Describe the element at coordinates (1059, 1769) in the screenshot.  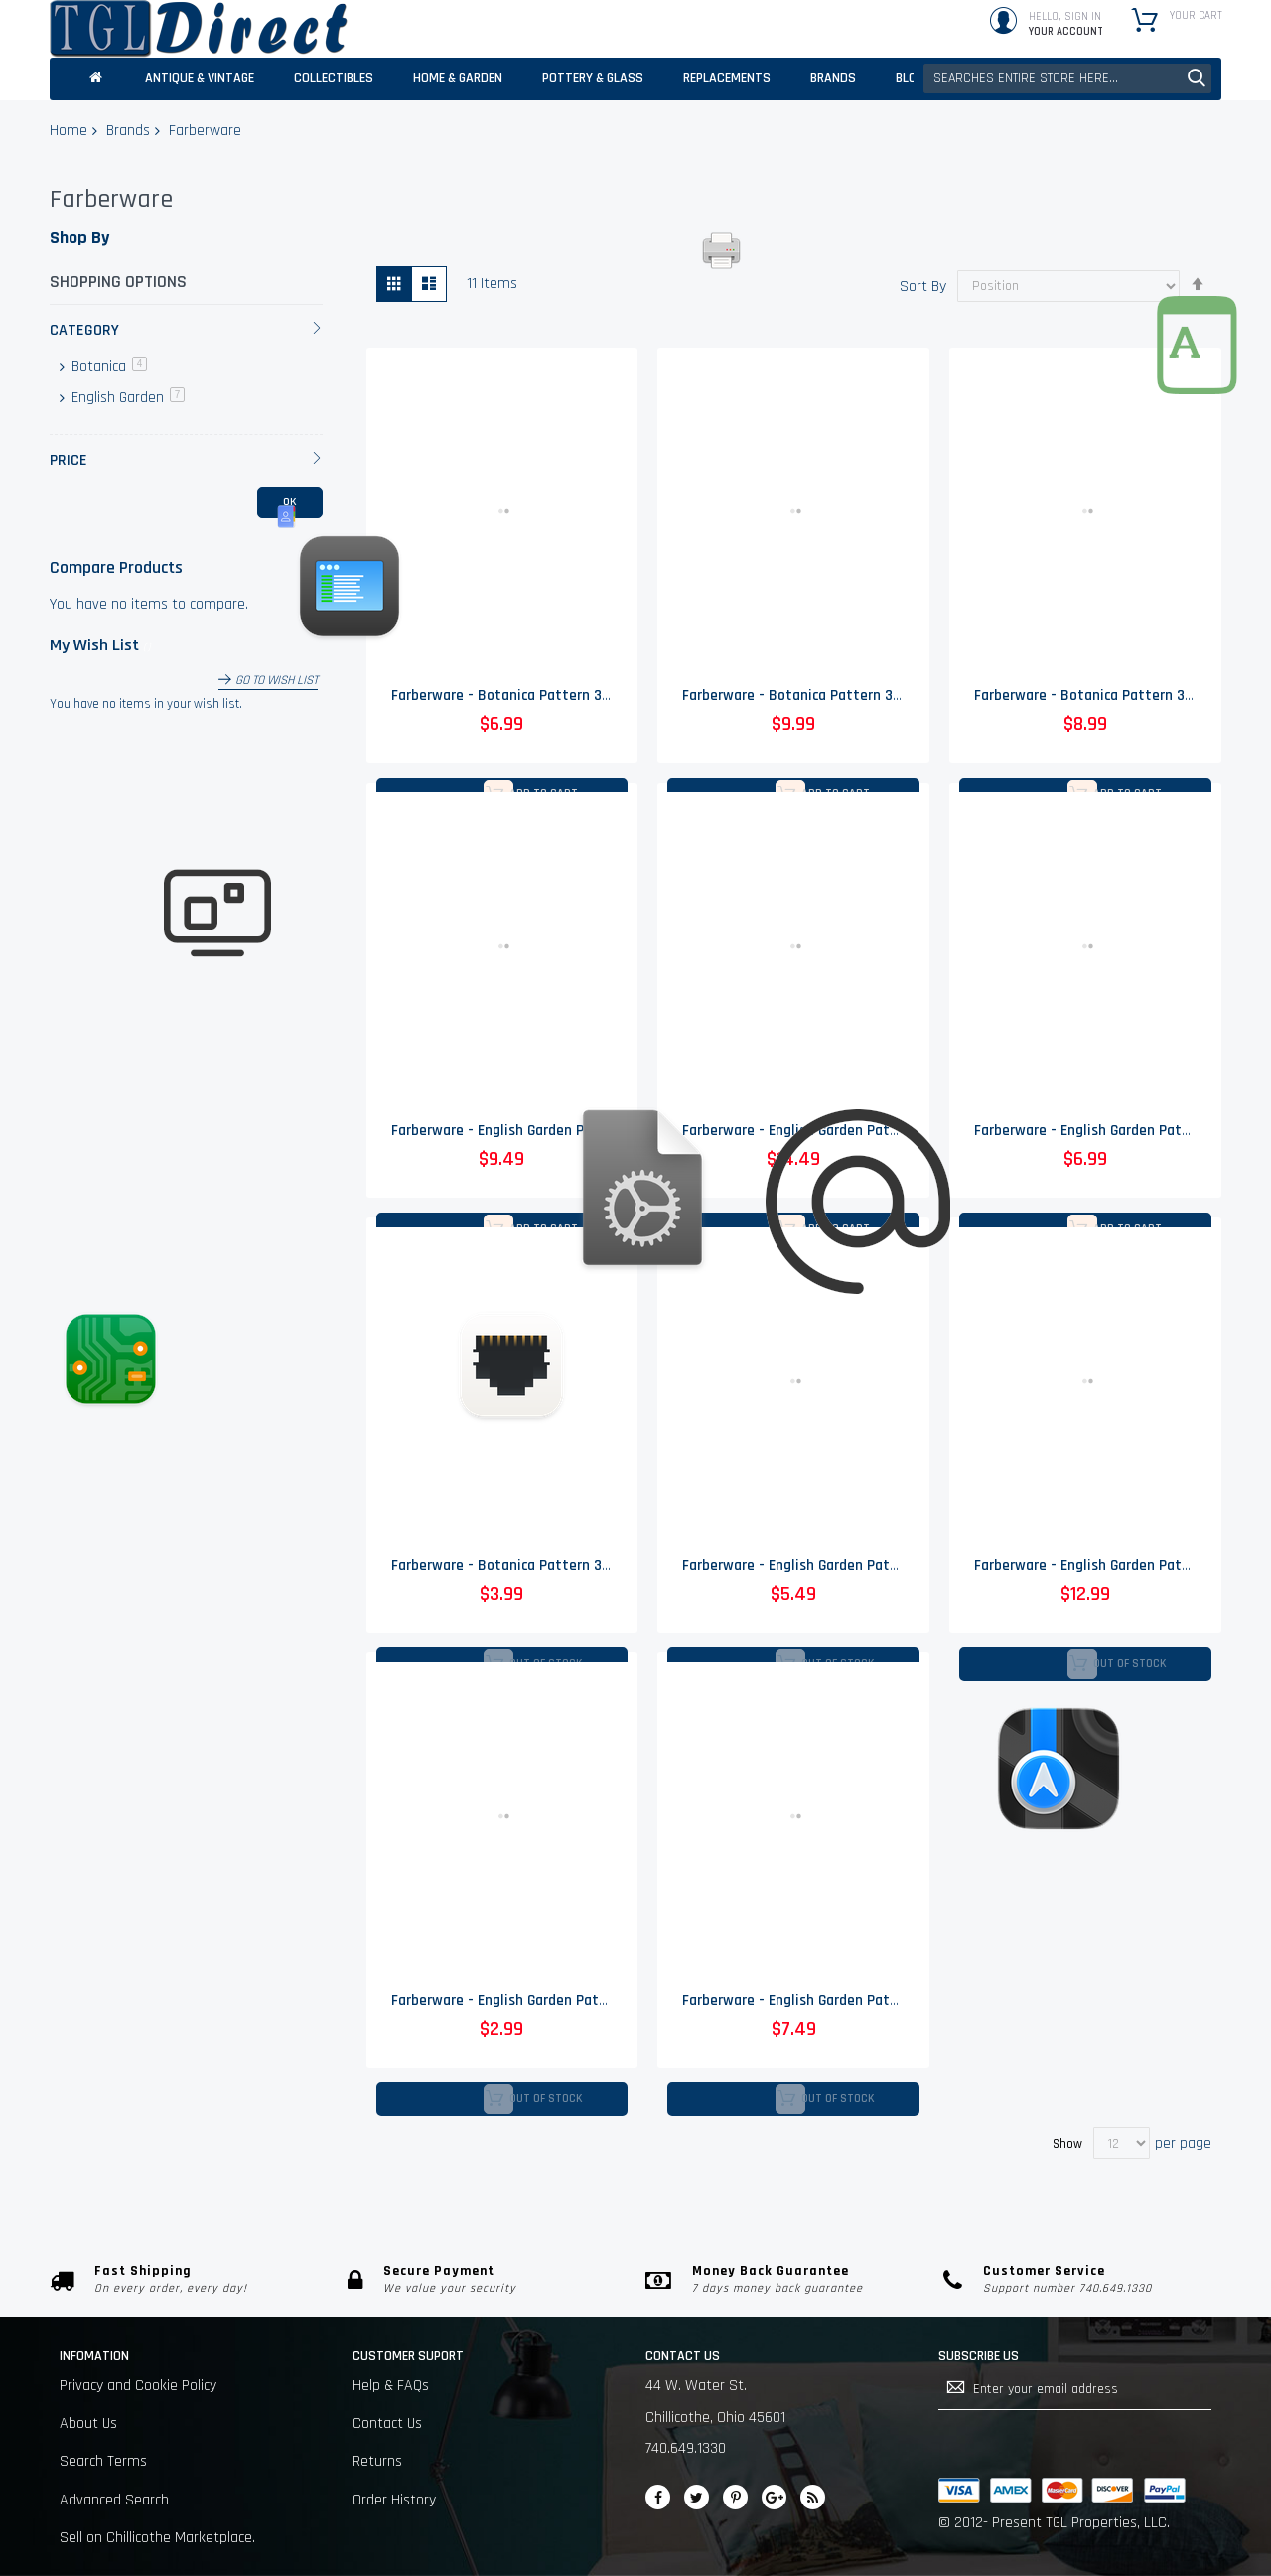
I see `open apple maps` at that location.